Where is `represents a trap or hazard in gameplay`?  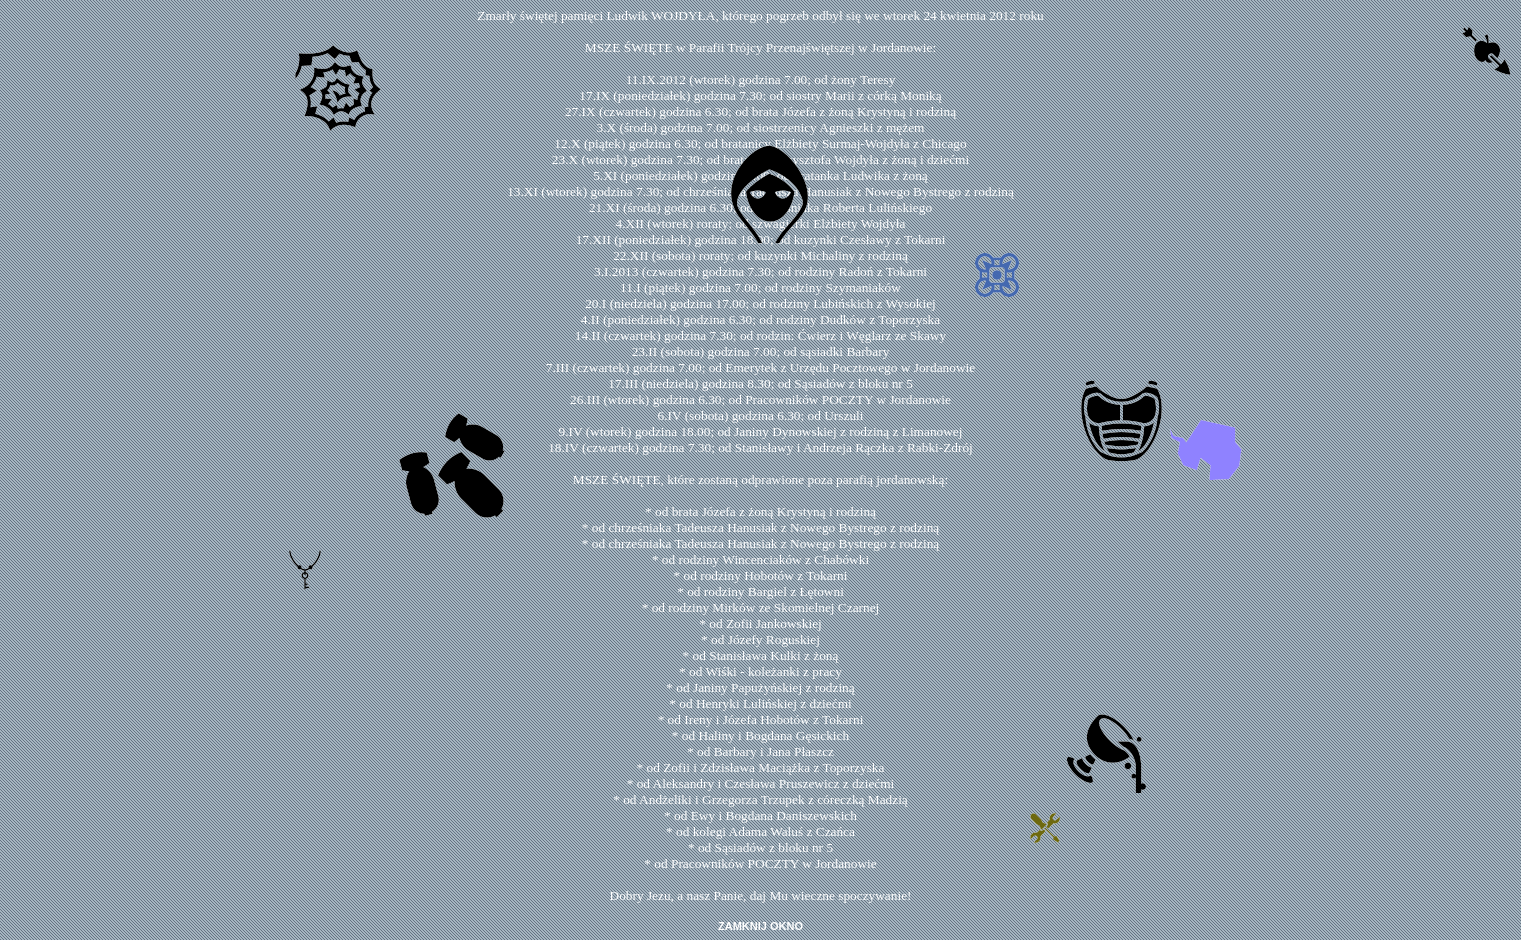
represents a trap or hazard in gameplay is located at coordinates (338, 88).